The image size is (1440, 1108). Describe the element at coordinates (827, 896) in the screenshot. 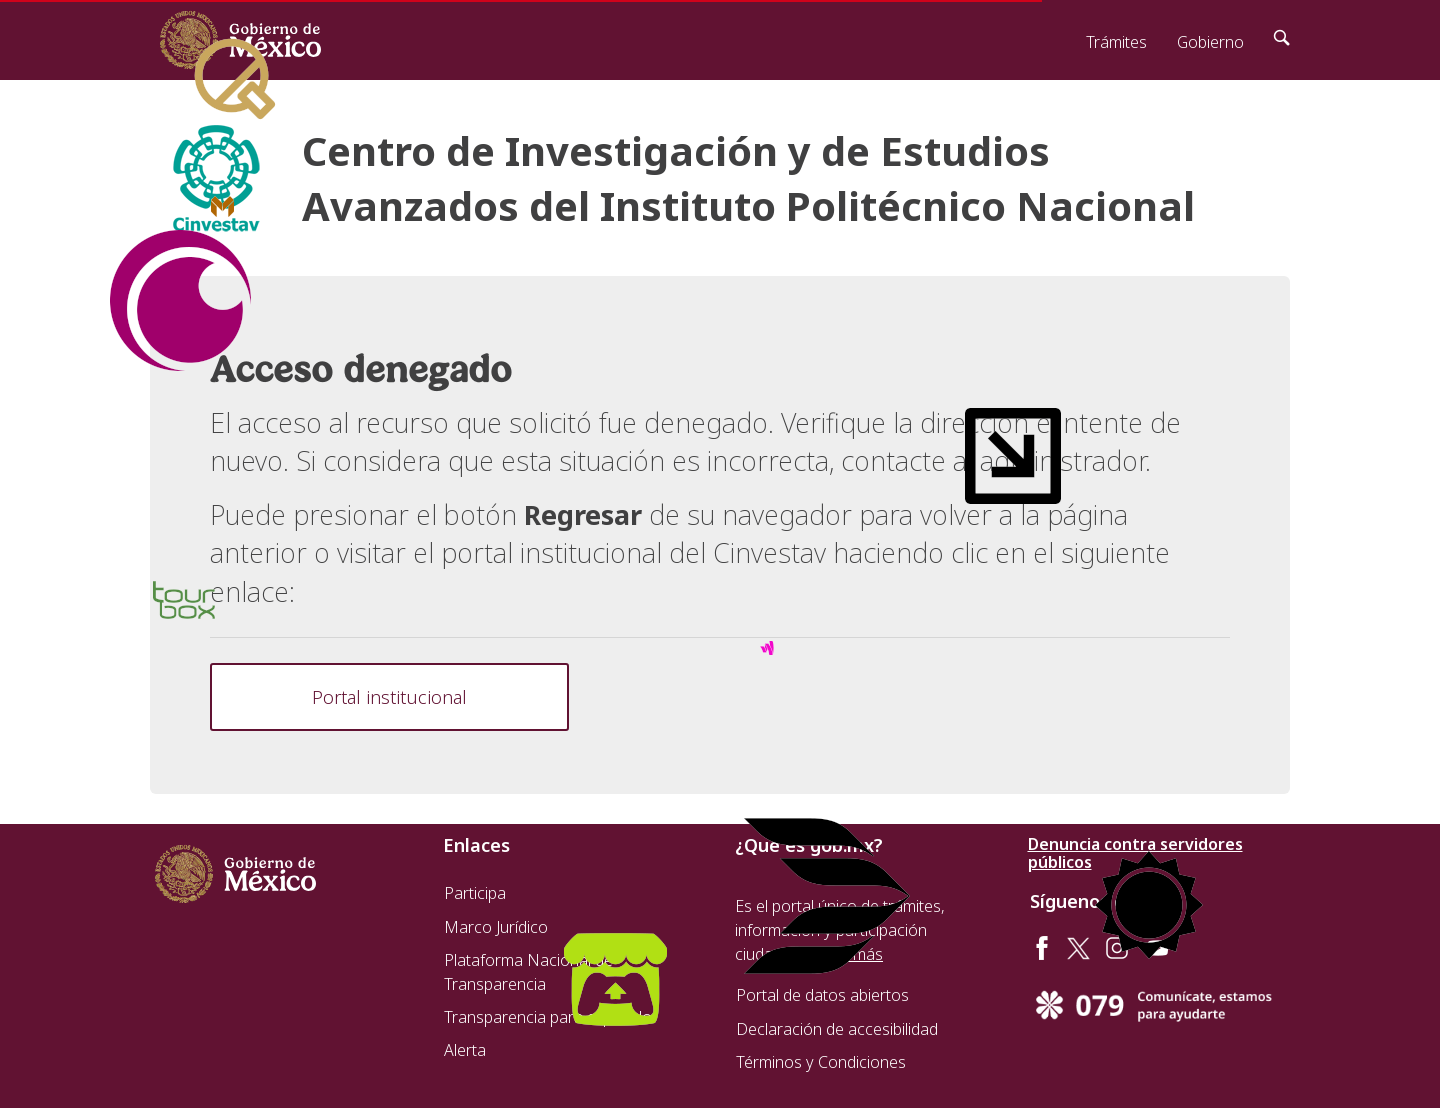

I see `bombardier company logo` at that location.